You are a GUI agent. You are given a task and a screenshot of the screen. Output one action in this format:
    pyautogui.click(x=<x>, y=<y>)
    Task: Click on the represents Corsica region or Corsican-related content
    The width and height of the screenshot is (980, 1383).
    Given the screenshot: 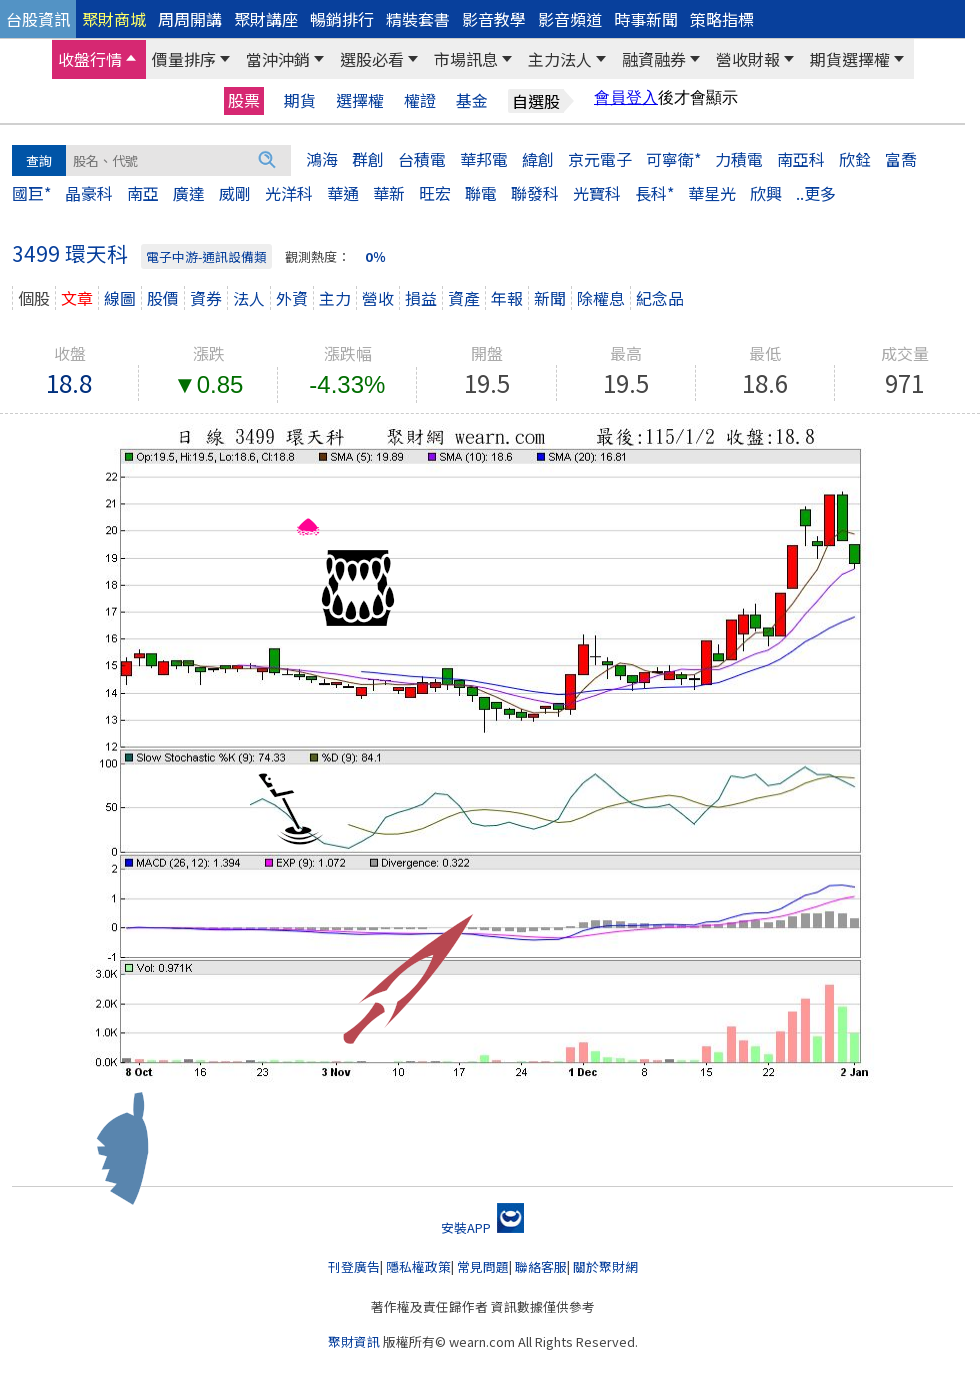 What is the action you would take?
    pyautogui.click(x=122, y=1148)
    